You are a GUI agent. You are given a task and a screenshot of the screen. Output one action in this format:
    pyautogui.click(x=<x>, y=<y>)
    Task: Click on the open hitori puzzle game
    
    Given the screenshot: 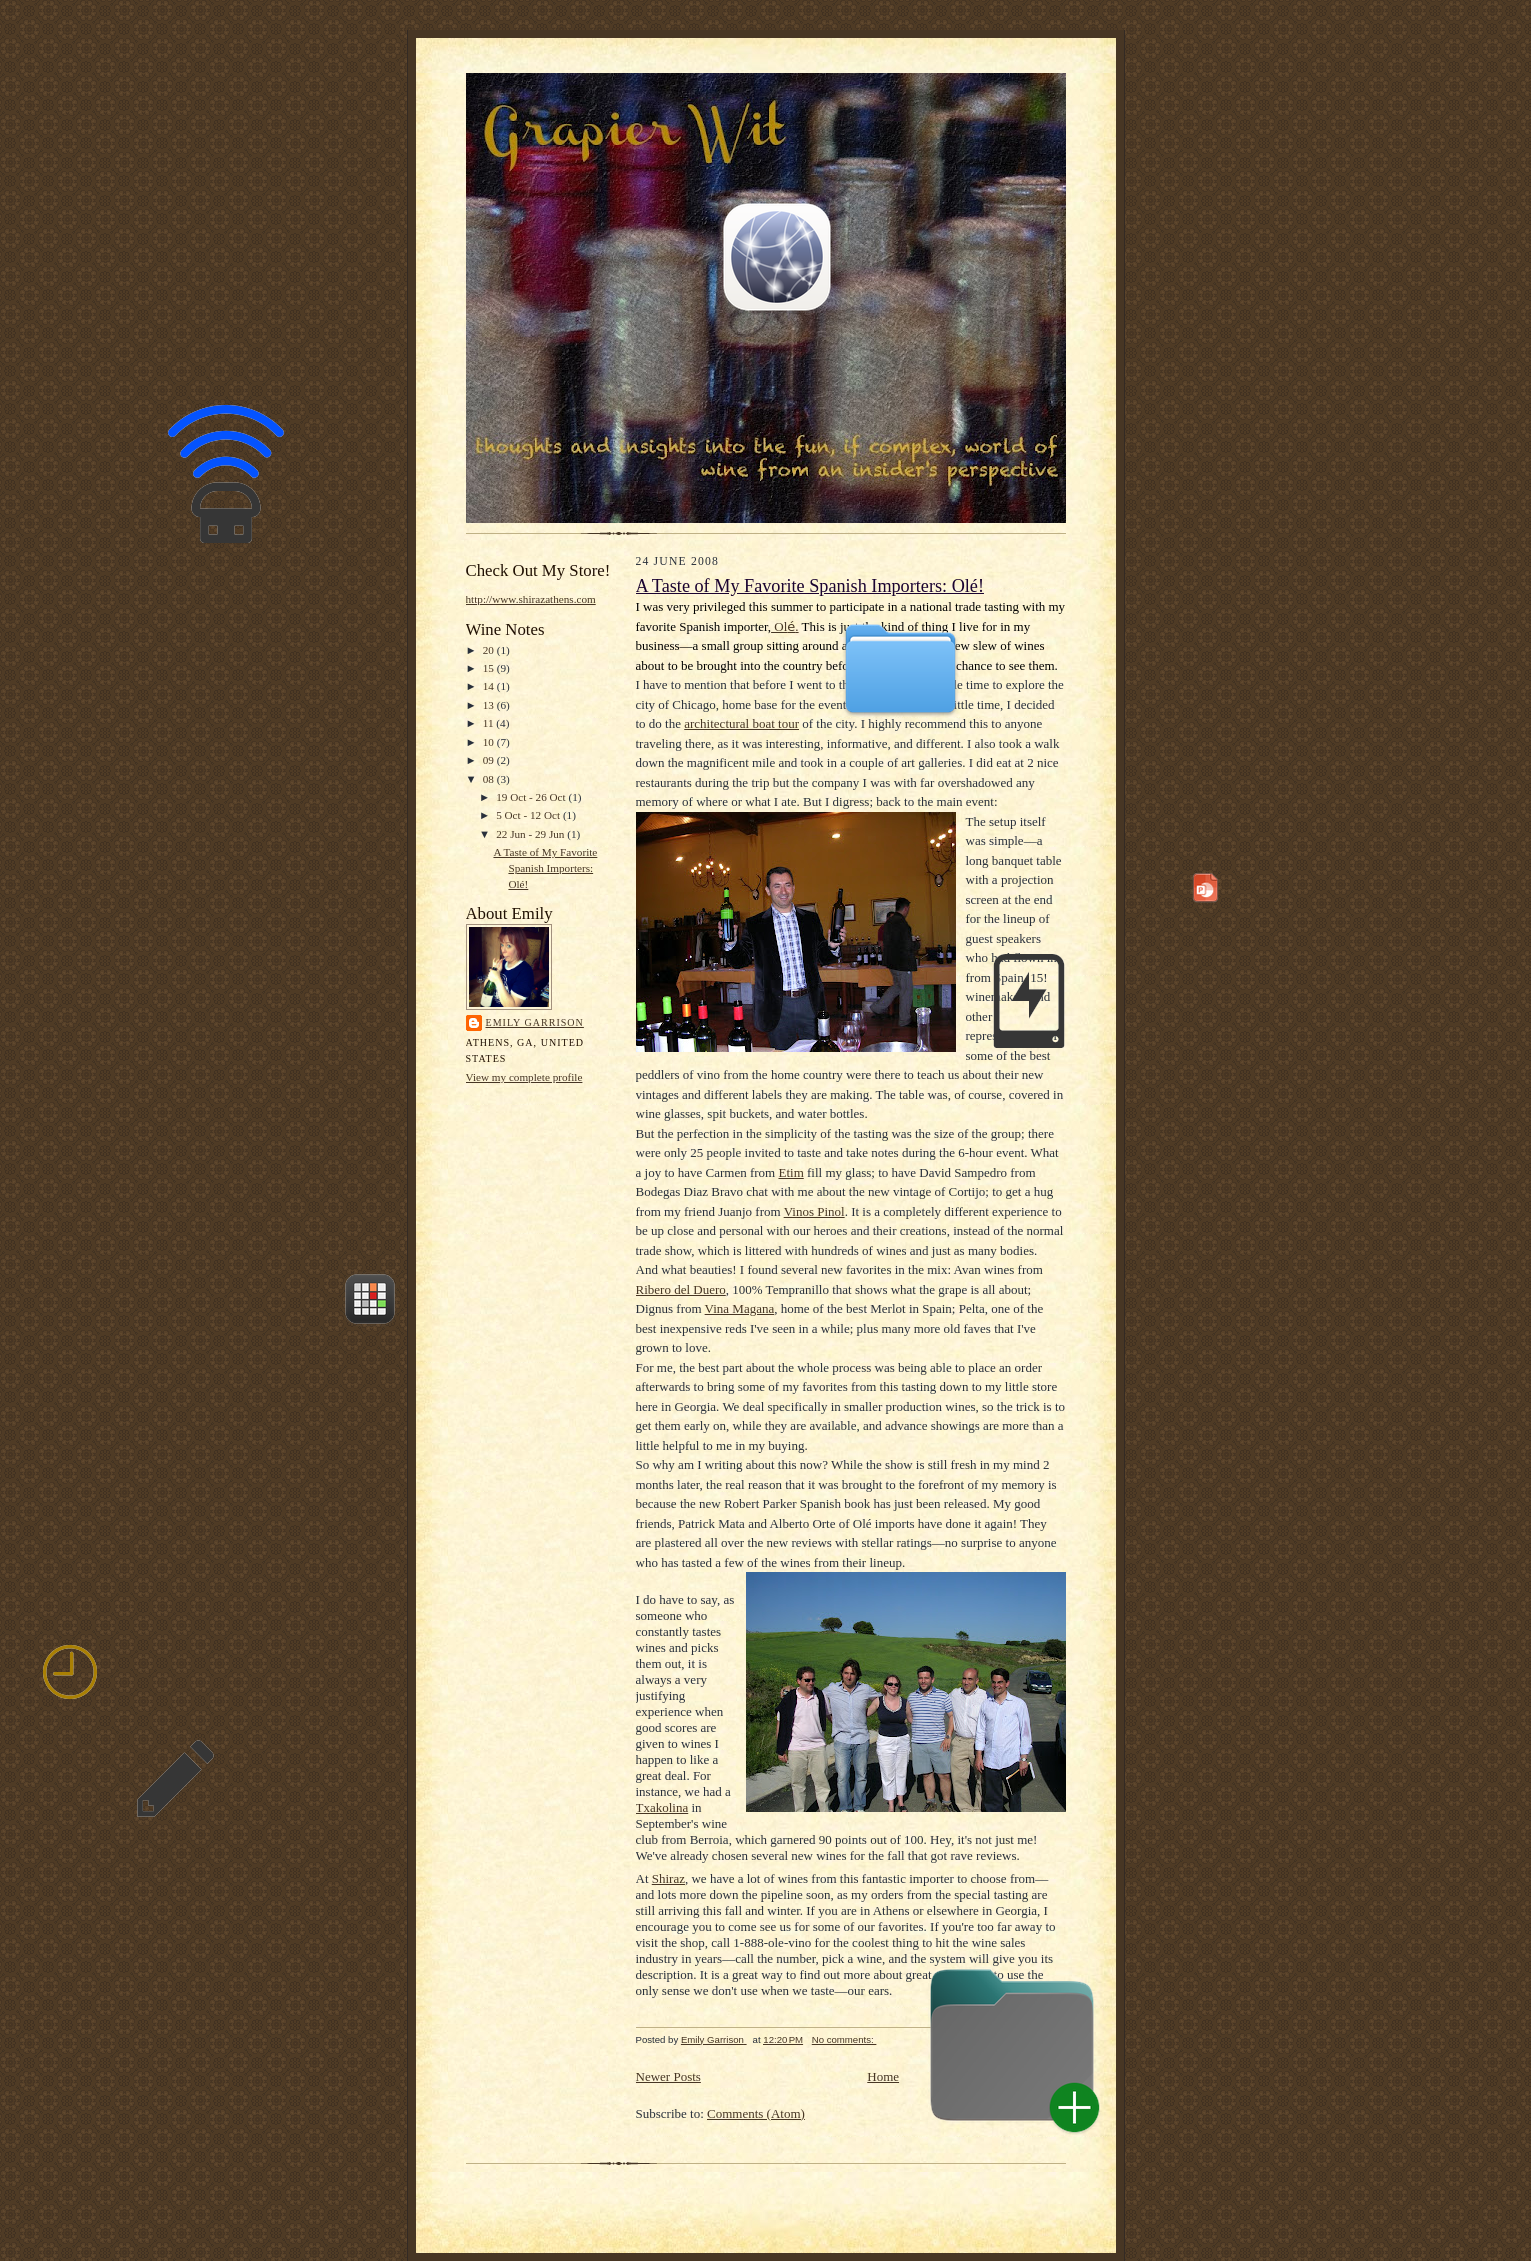 What is the action you would take?
    pyautogui.click(x=370, y=1299)
    